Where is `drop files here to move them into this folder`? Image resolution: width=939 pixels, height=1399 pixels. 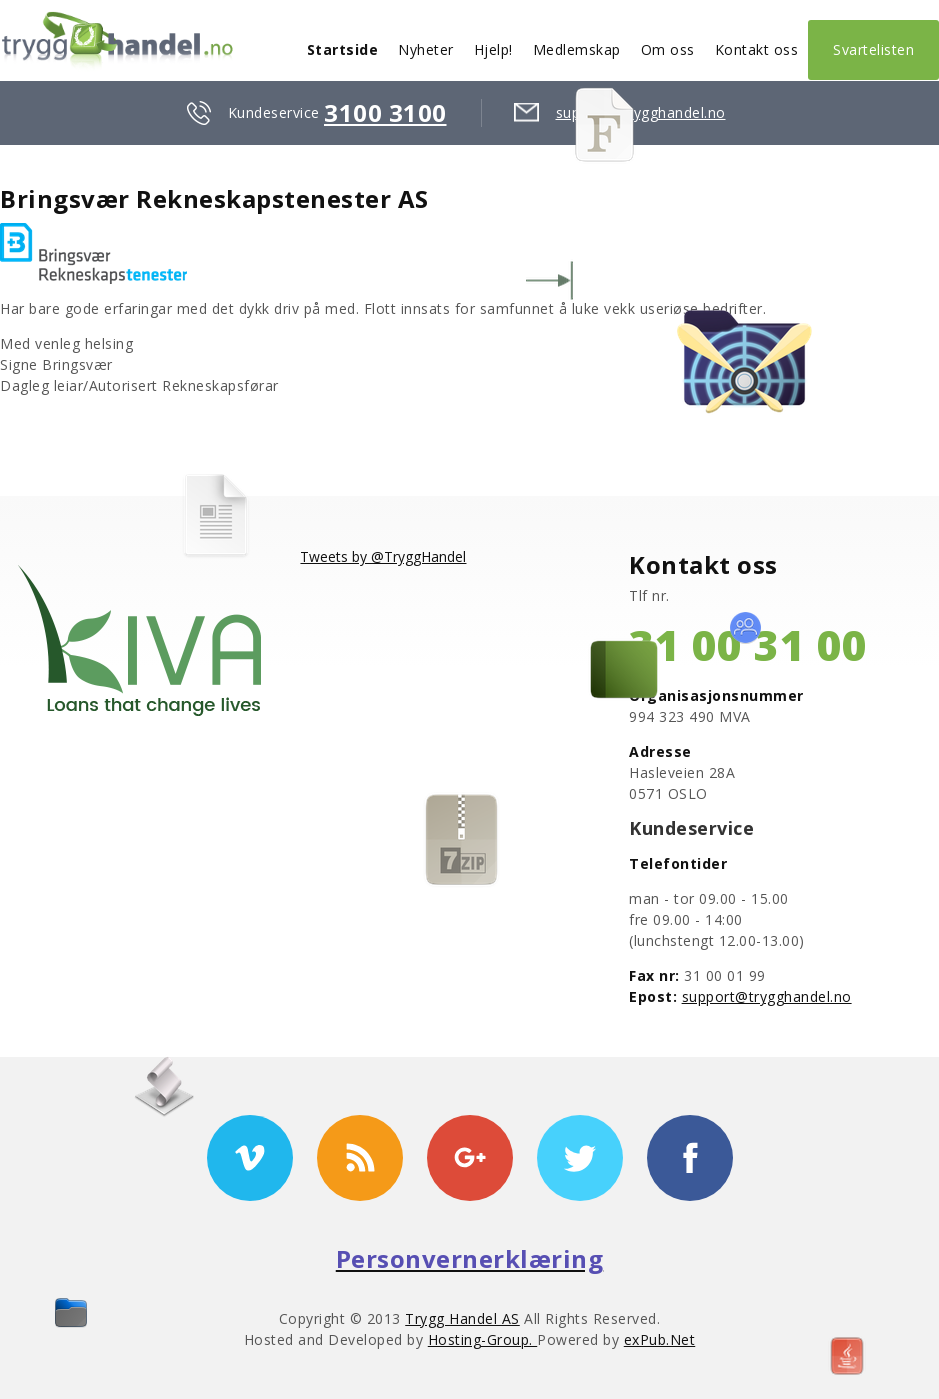
drop files here to move them into this folder is located at coordinates (71, 1312).